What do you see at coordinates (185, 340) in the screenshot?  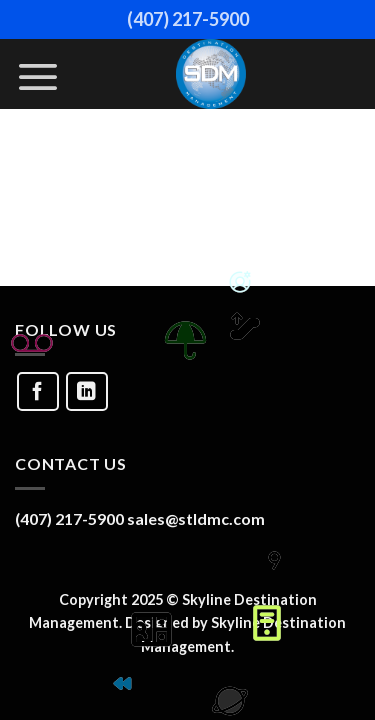 I see `view weather protection or rain forecast` at bounding box center [185, 340].